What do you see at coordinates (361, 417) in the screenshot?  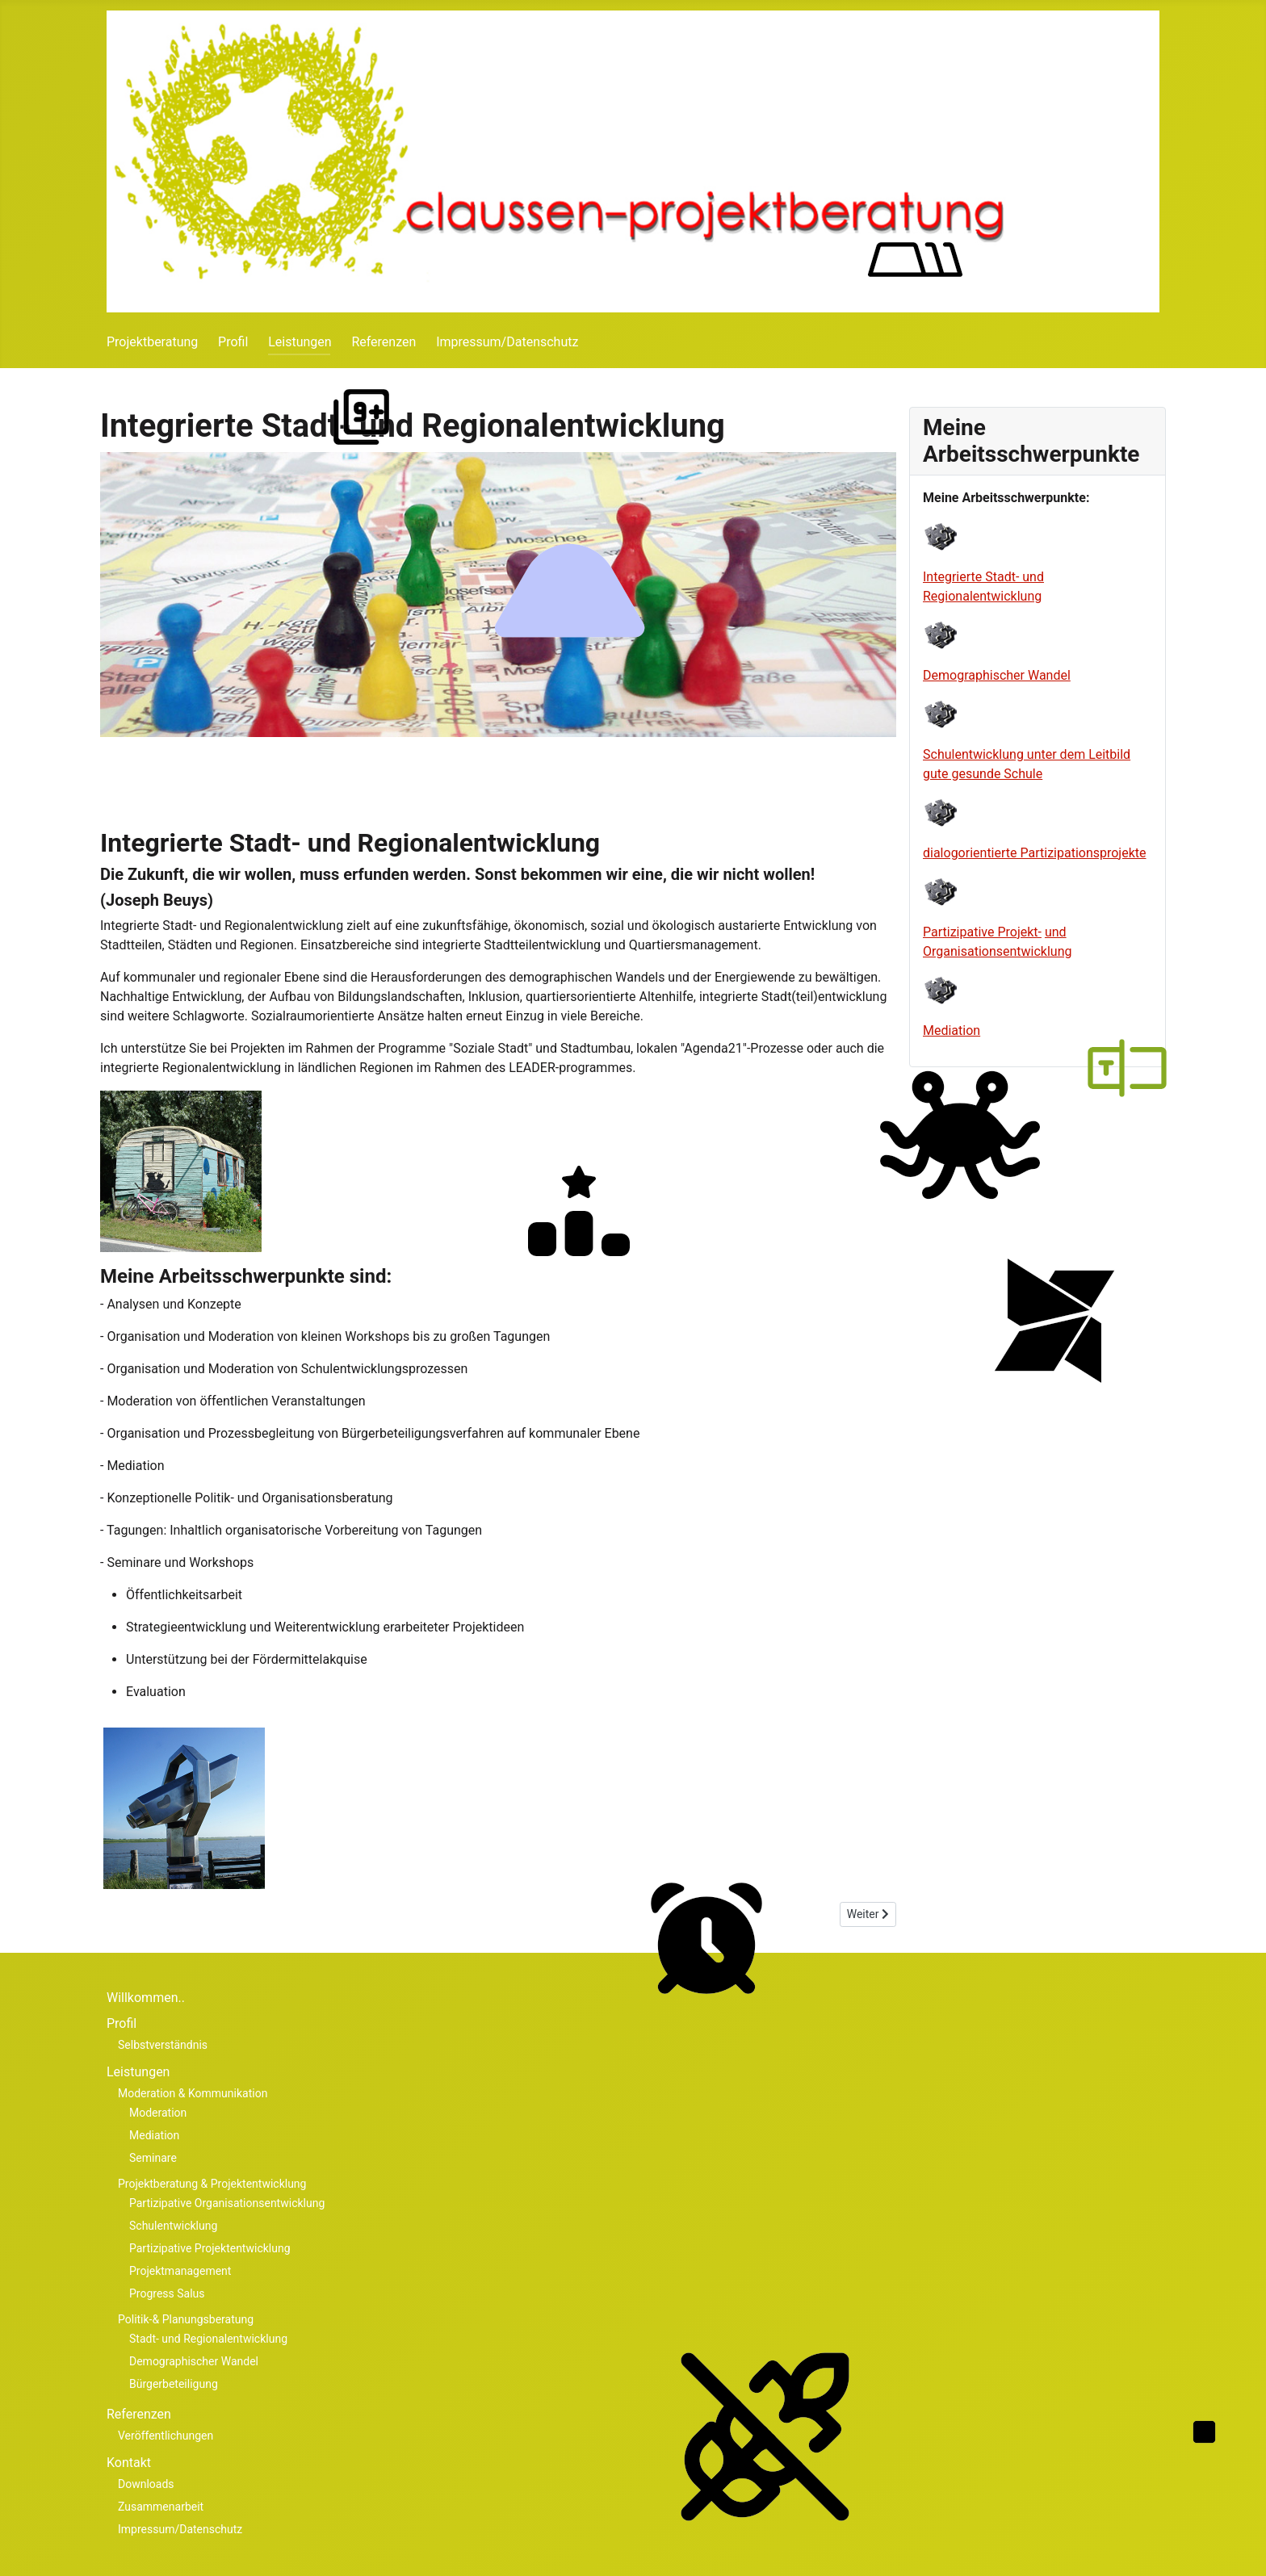 I see `indicates 9 or more items in a stack or collection` at bounding box center [361, 417].